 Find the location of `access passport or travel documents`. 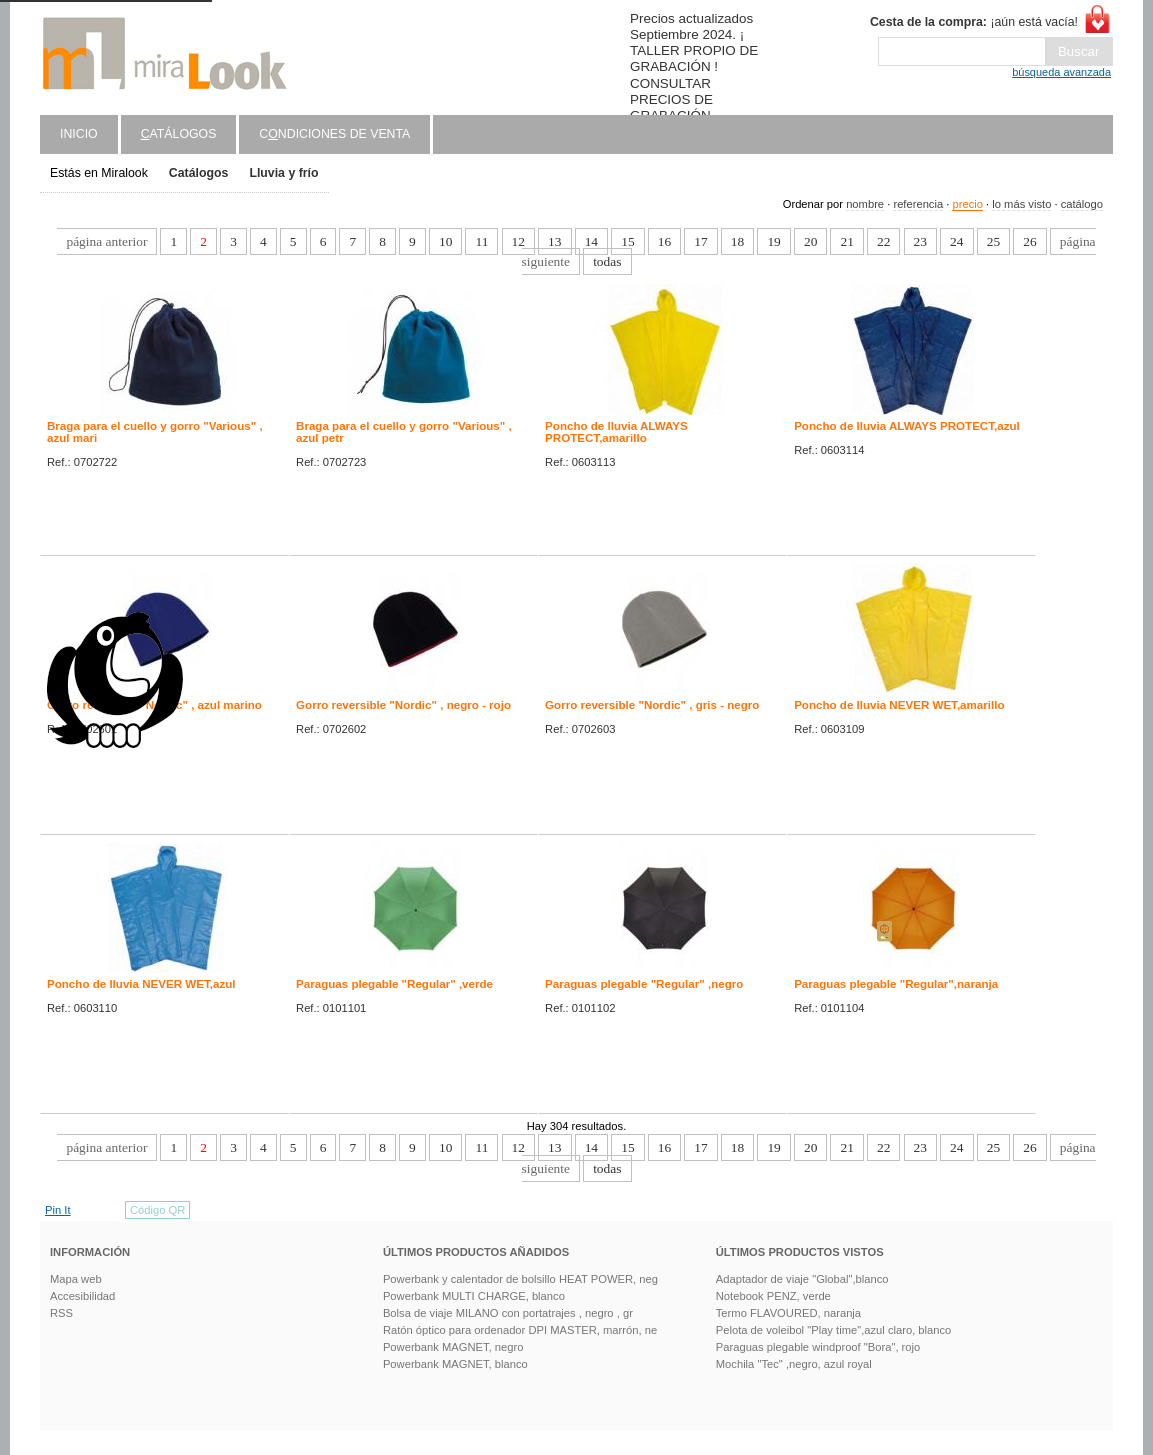

access passport or travel documents is located at coordinates (884, 931).